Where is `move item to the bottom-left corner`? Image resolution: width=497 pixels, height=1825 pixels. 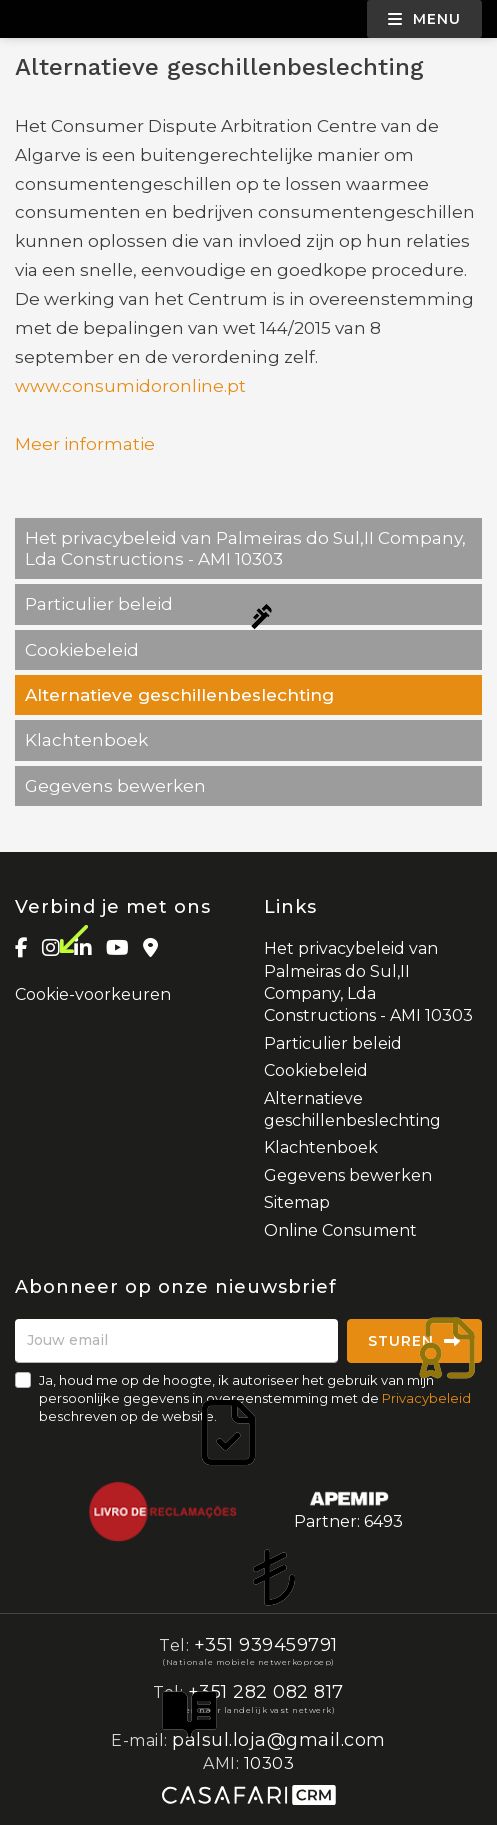 move item to the bottom-left corner is located at coordinates (74, 939).